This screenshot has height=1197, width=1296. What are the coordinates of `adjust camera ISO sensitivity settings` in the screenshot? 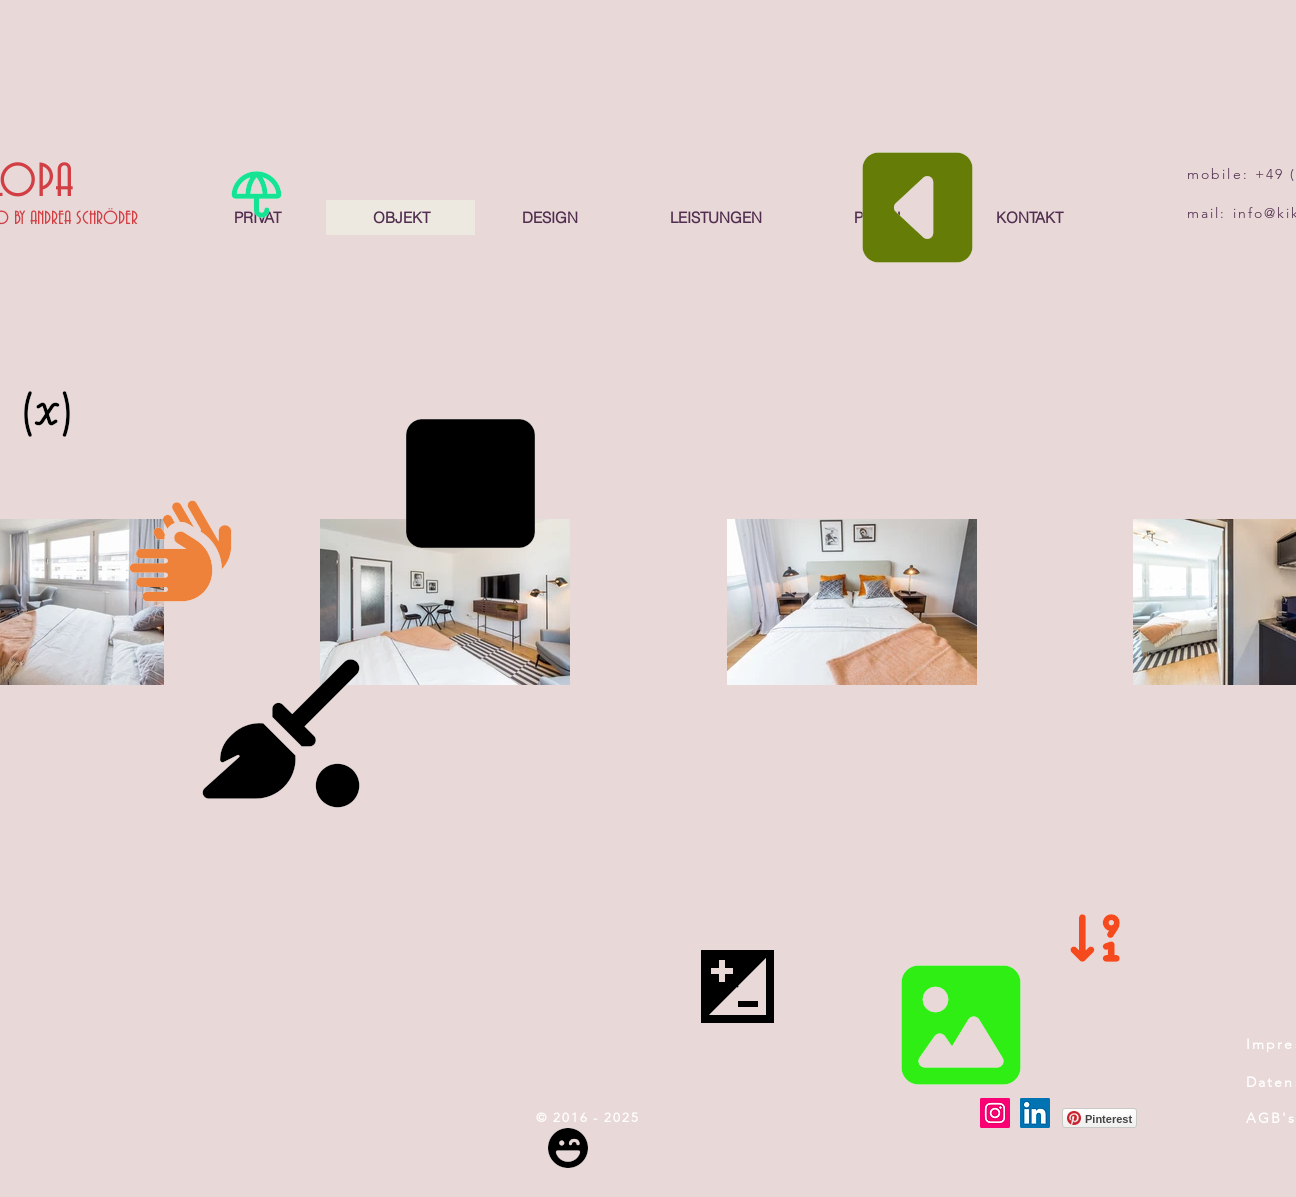 It's located at (737, 986).